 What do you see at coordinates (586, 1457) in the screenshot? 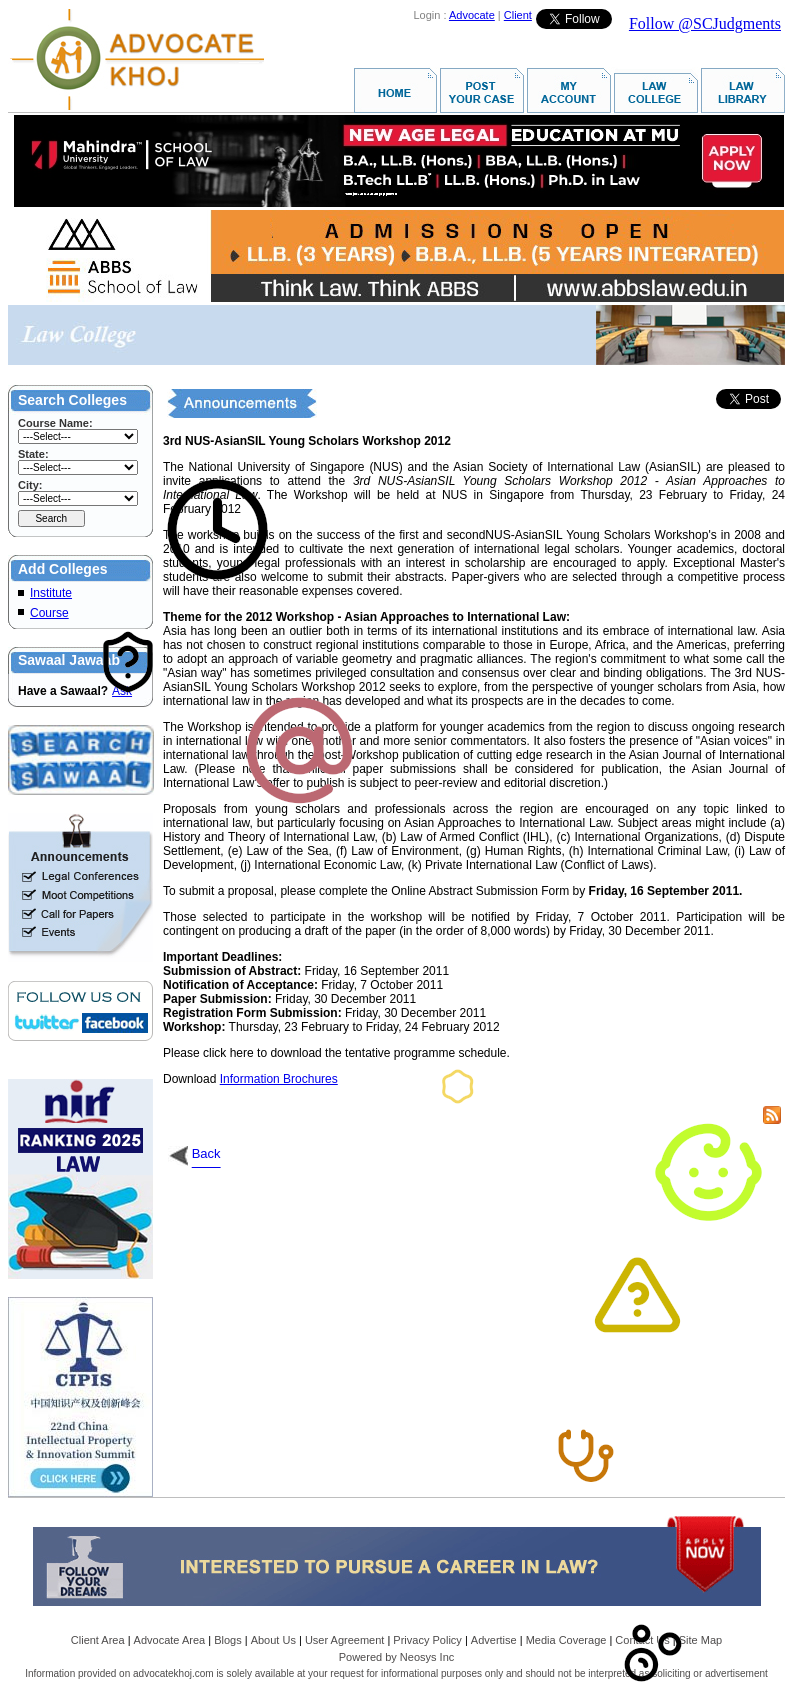
I see `access health or medical features` at bounding box center [586, 1457].